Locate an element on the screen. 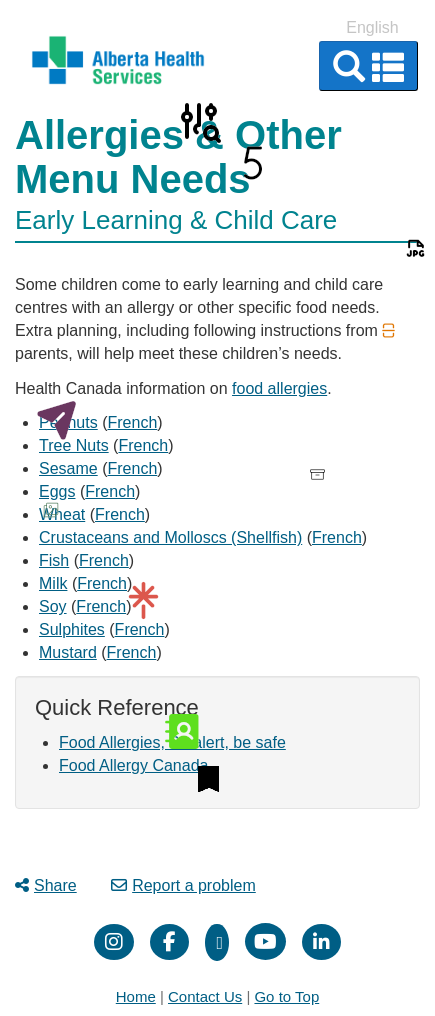  send a message is located at coordinates (58, 419).